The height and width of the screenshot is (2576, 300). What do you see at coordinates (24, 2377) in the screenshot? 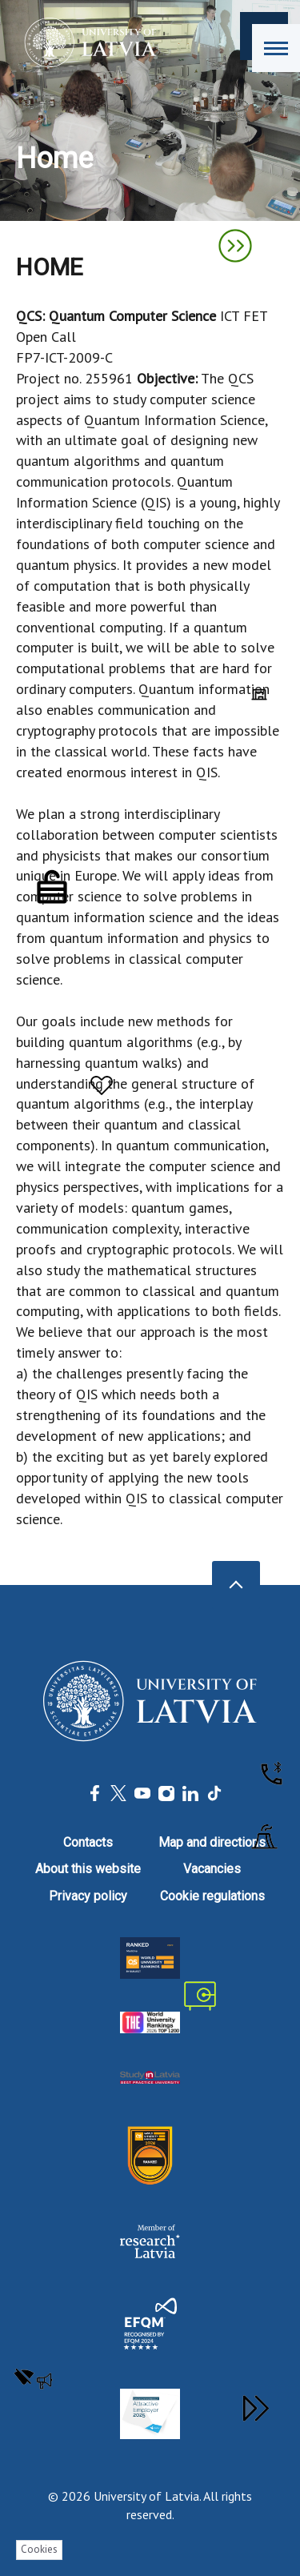
I see `indicates wifi is disconnected or unavailable` at bounding box center [24, 2377].